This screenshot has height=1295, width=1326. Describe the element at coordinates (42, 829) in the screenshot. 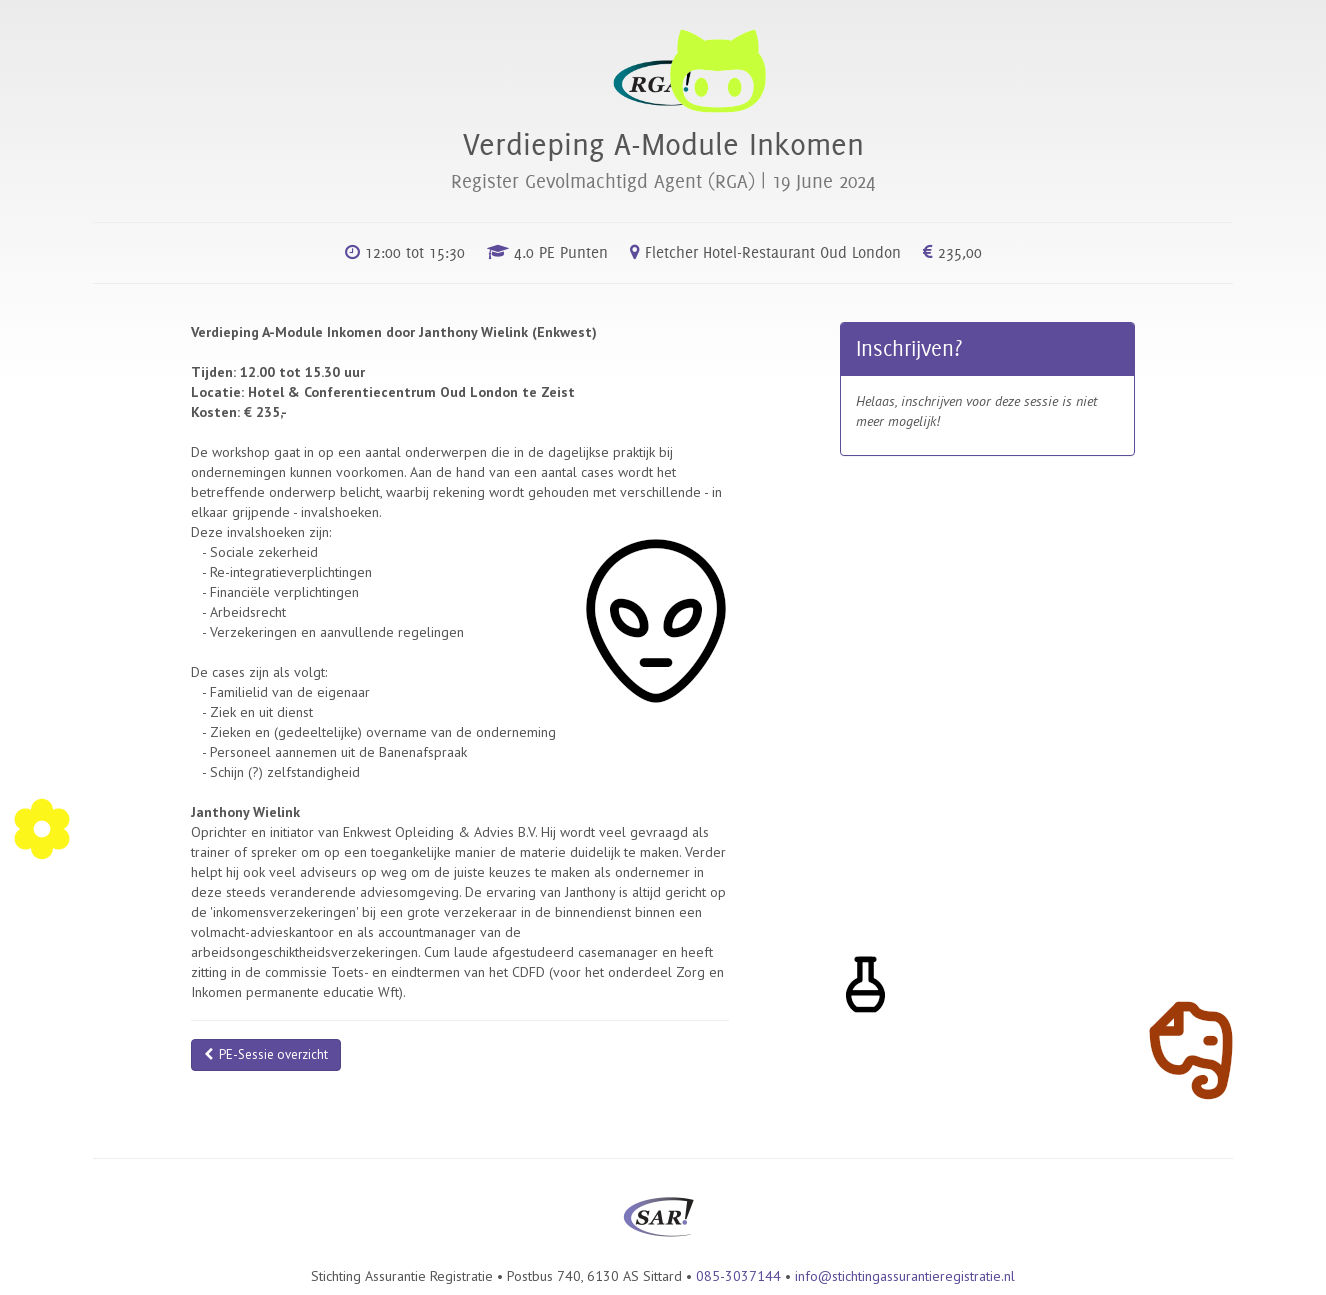

I see `access garden or plant-related features` at that location.